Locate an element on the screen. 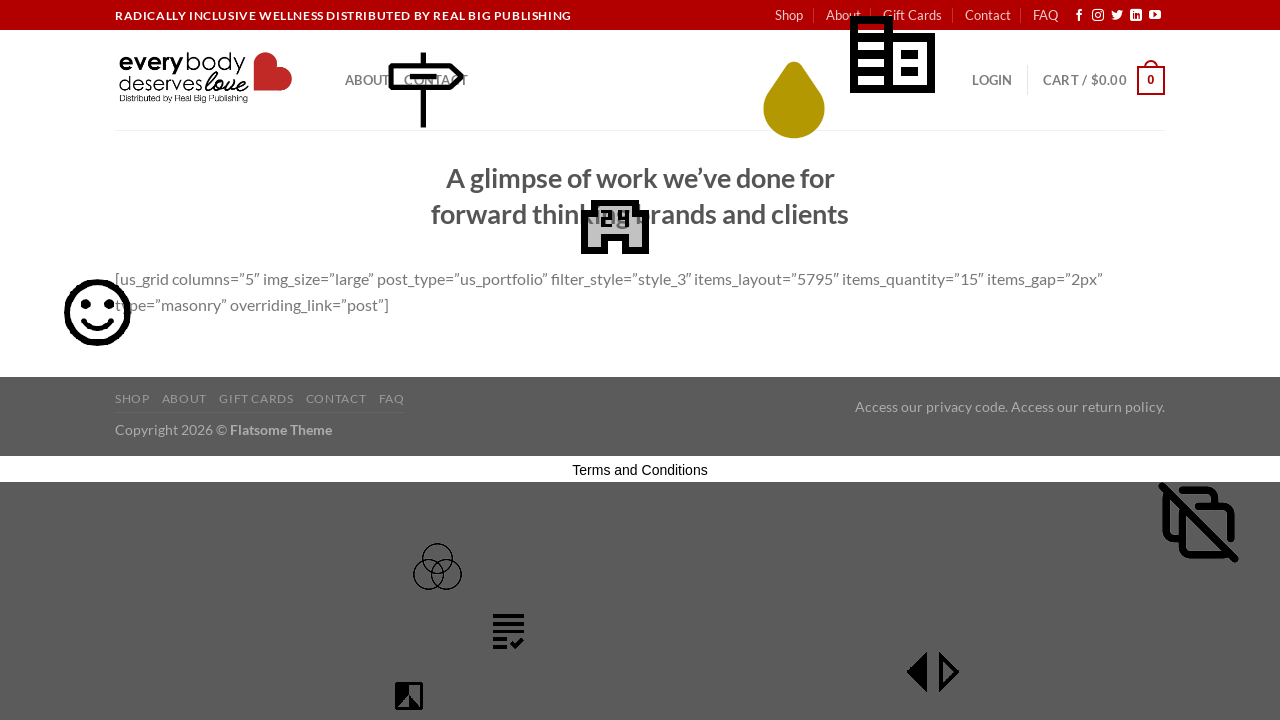  apply black and white filter to image is located at coordinates (409, 696).